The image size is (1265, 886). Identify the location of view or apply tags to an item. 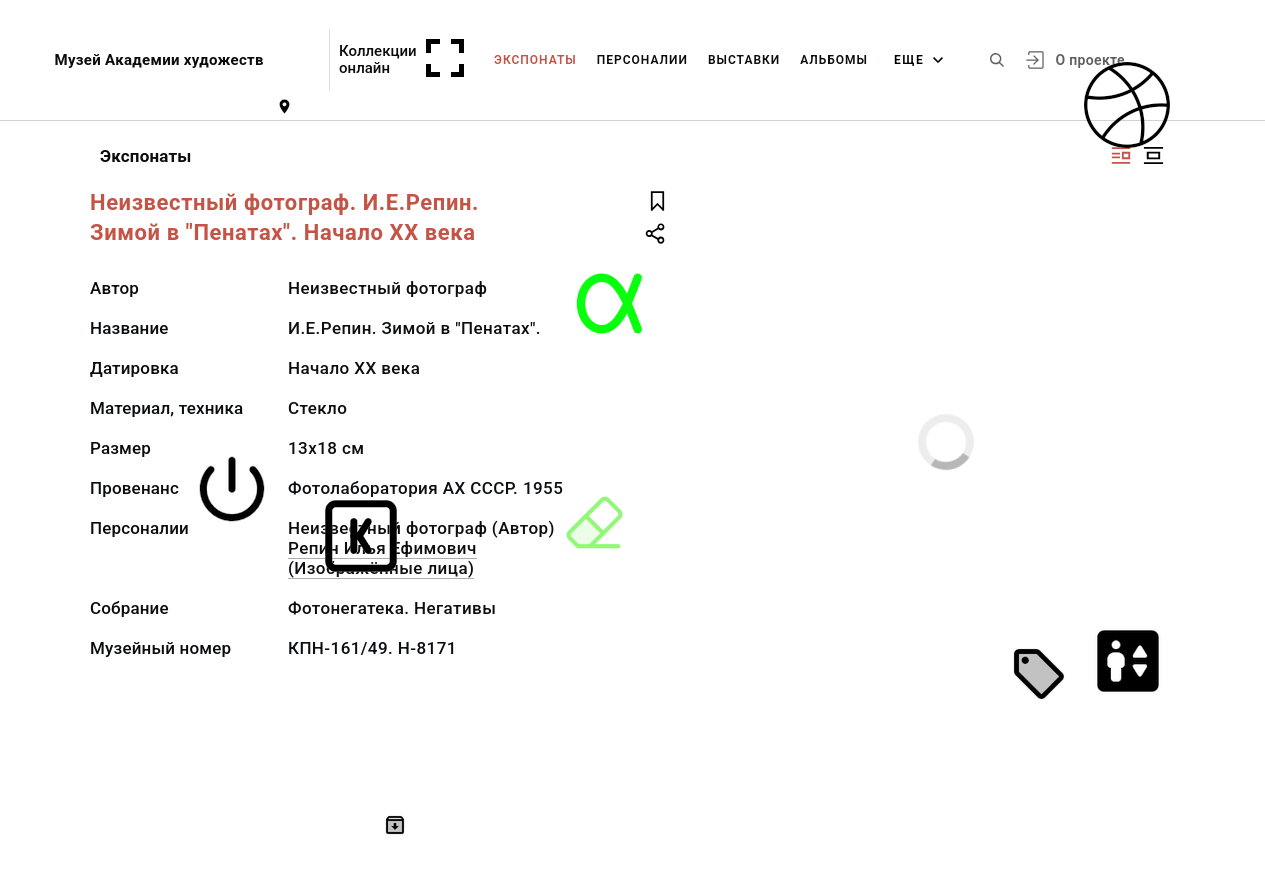
(1039, 674).